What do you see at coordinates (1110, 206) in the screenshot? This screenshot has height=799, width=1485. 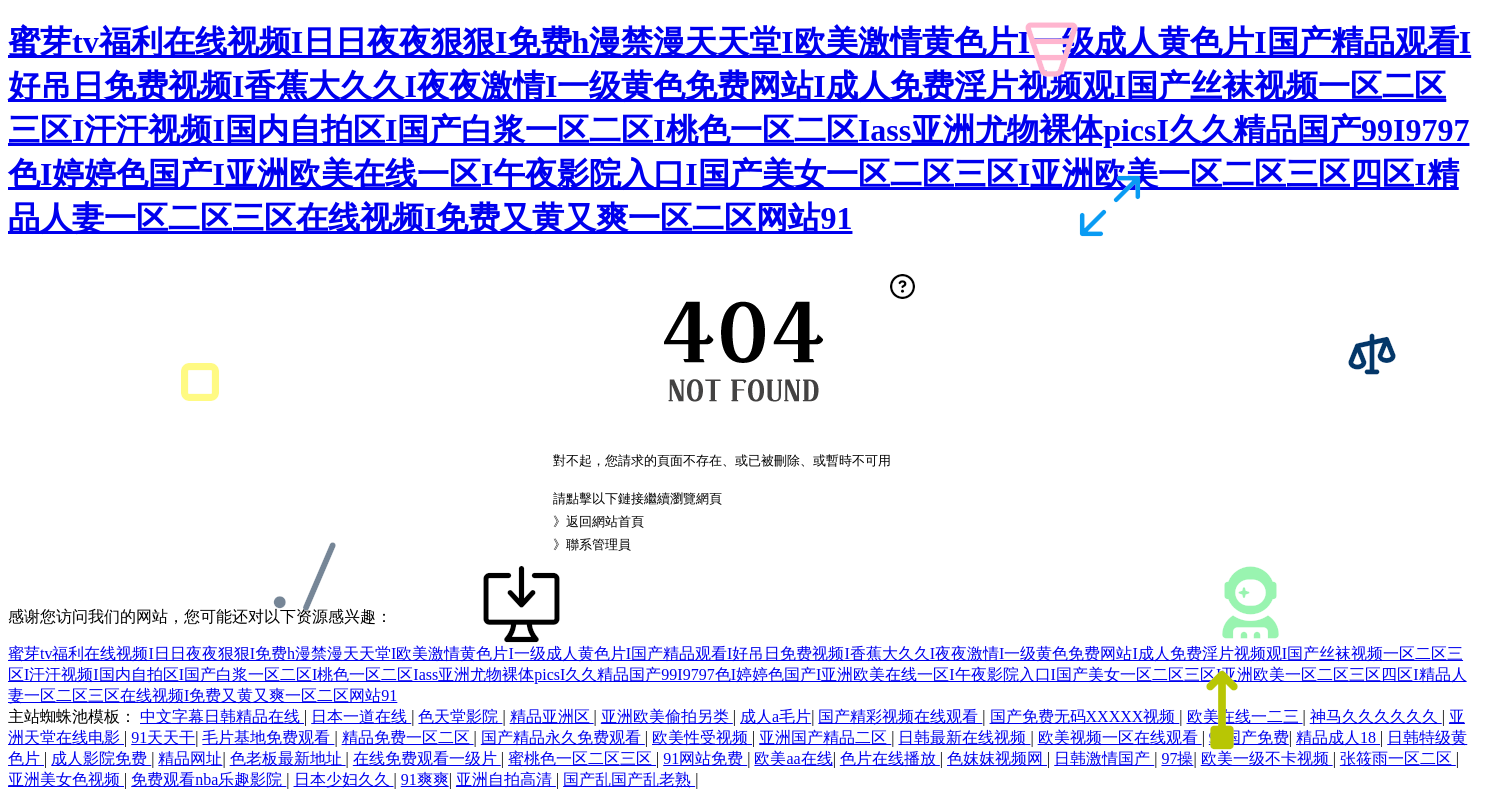 I see `maximize window to full screen` at bounding box center [1110, 206].